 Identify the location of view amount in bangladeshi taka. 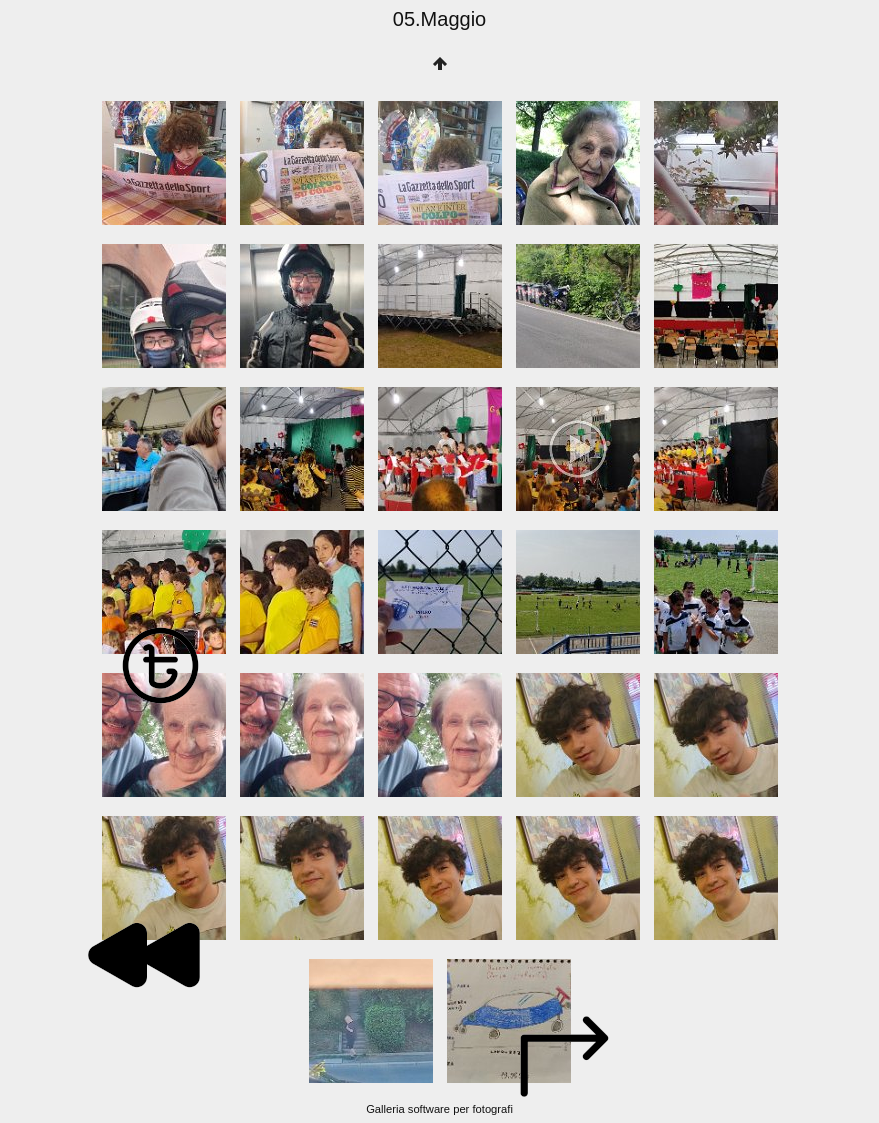
(160, 665).